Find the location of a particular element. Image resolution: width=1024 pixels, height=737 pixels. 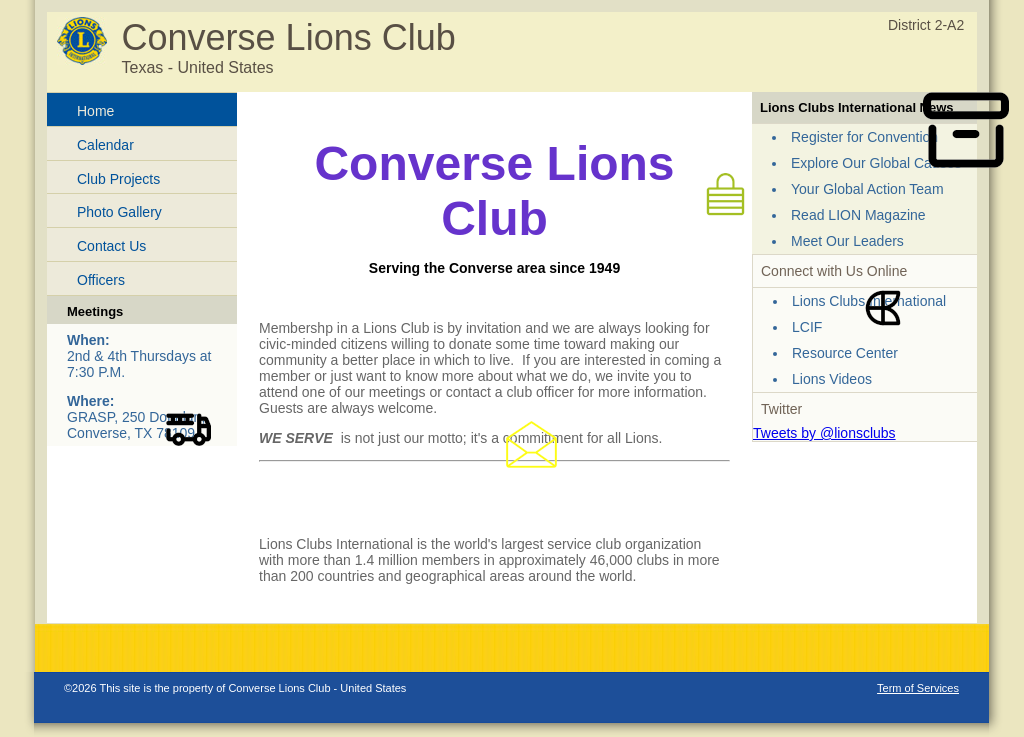

archive selected items is located at coordinates (966, 130).